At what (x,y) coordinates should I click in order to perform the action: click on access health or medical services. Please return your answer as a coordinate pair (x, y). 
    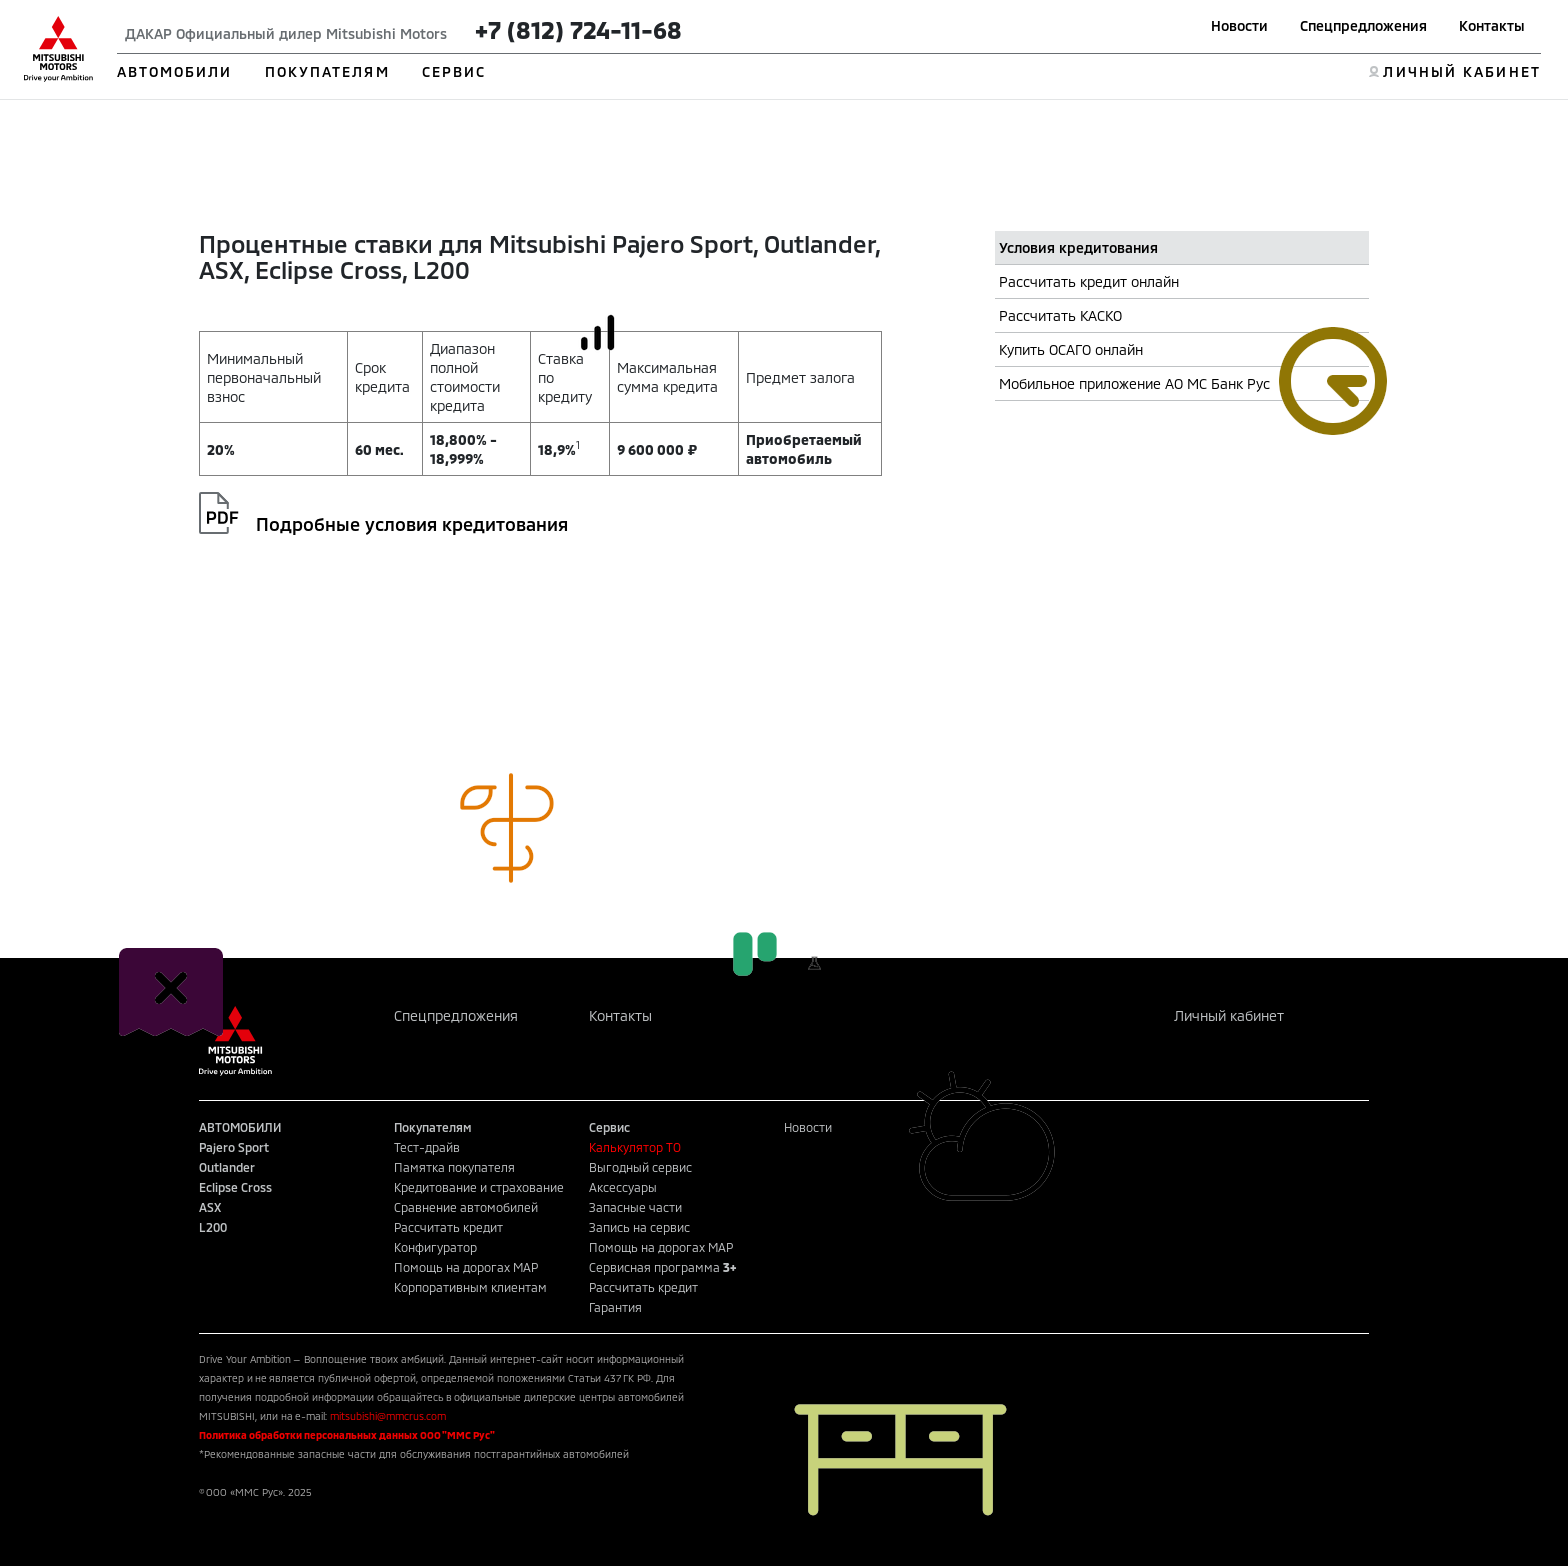
    Looking at the image, I should click on (511, 828).